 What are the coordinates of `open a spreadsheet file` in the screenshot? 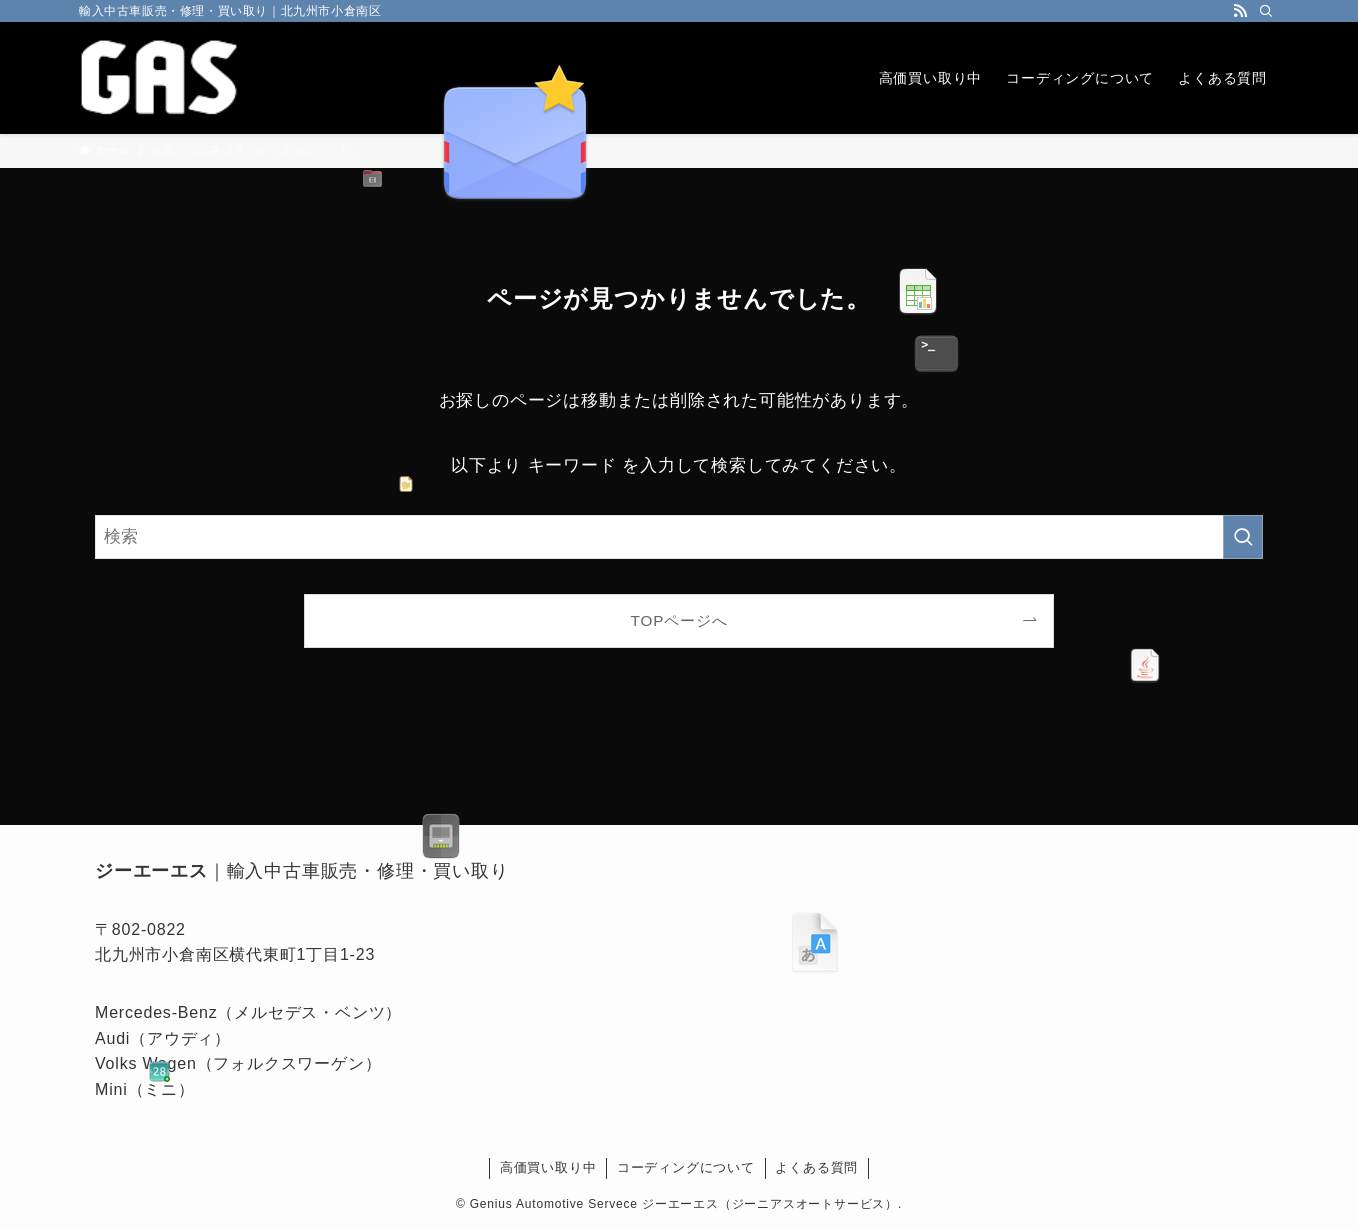 It's located at (918, 291).